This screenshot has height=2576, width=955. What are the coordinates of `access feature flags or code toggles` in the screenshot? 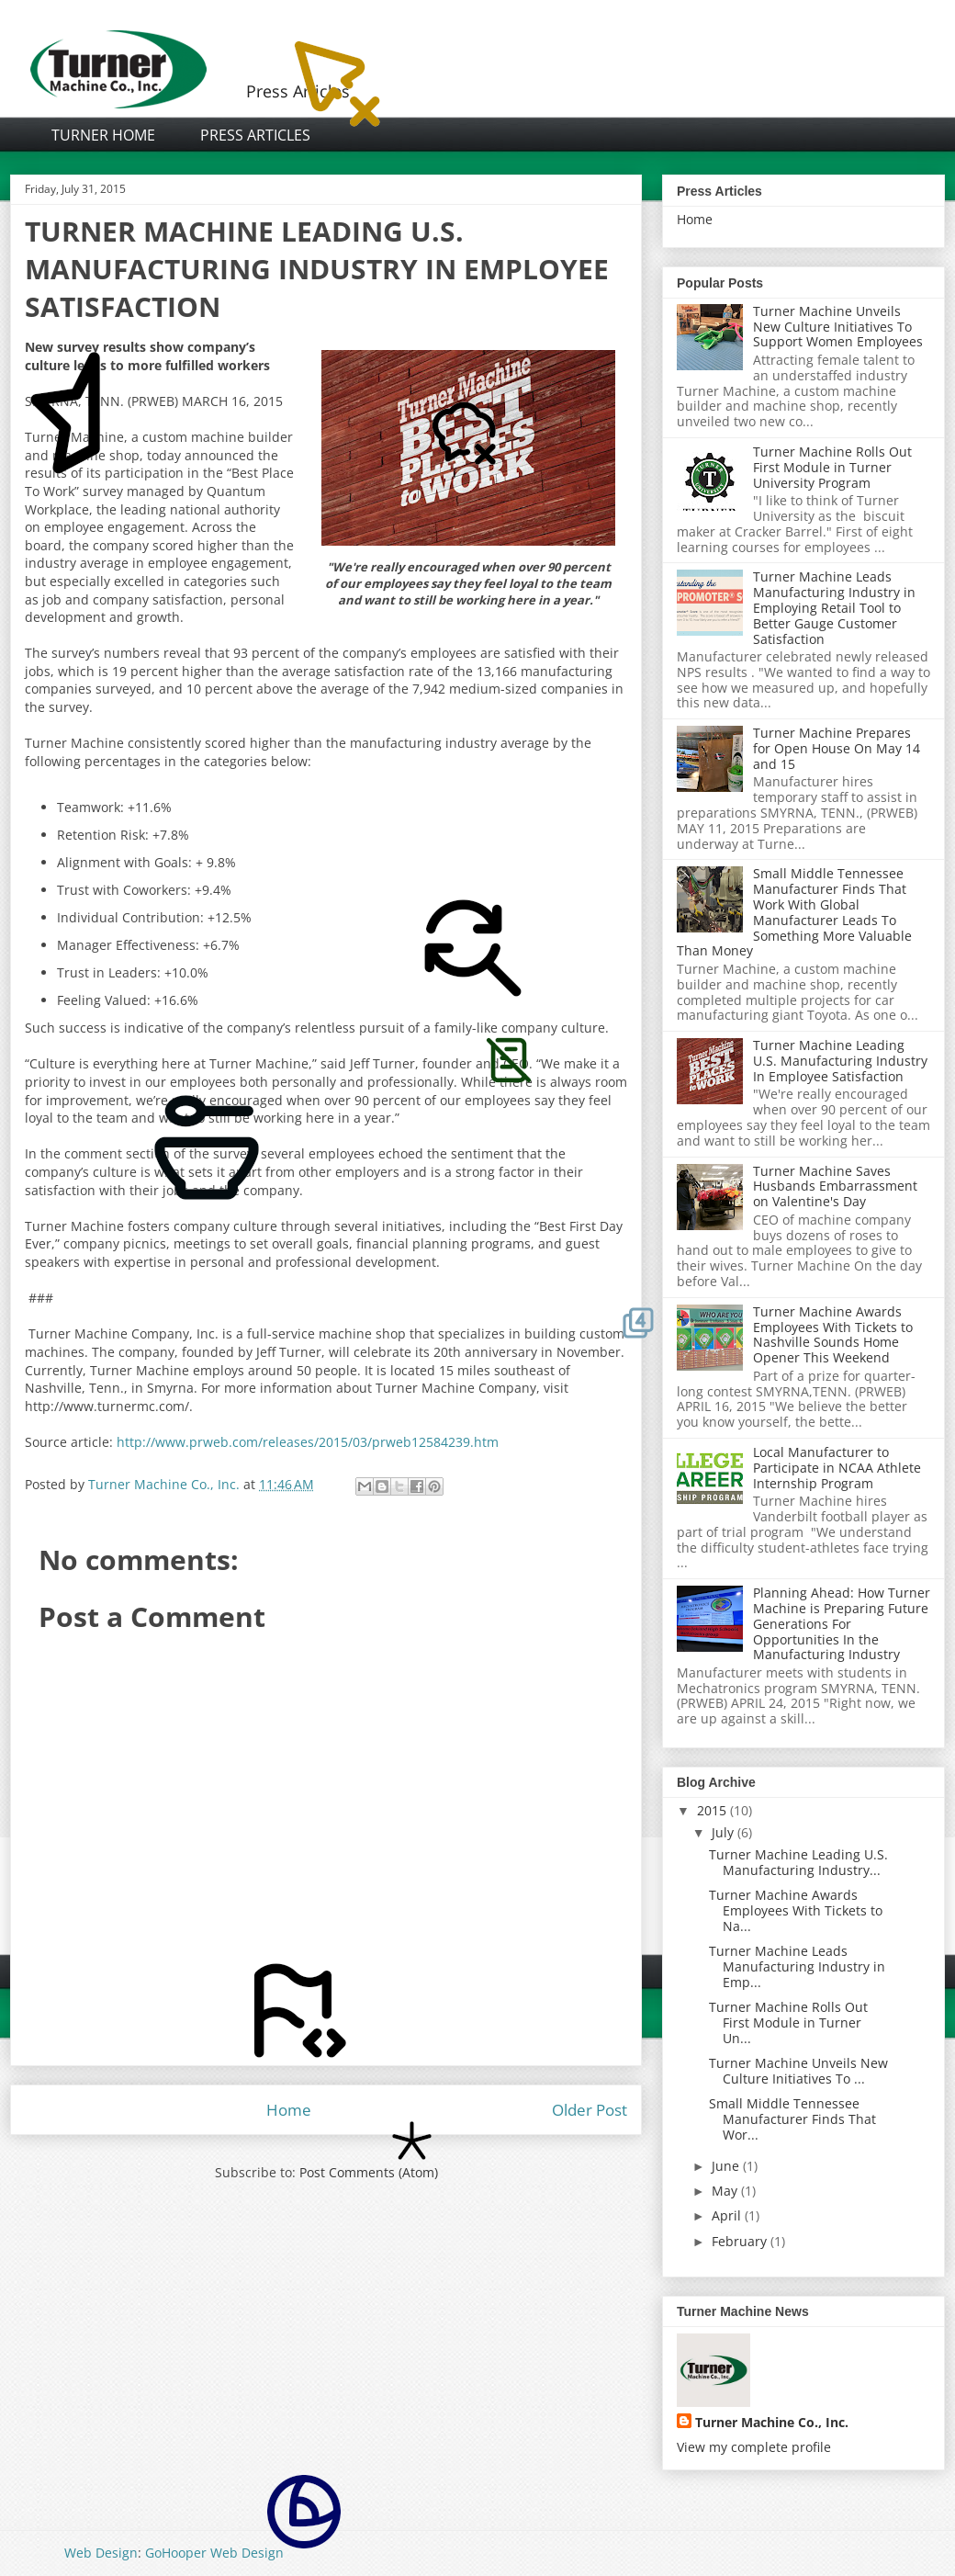 It's located at (293, 2009).